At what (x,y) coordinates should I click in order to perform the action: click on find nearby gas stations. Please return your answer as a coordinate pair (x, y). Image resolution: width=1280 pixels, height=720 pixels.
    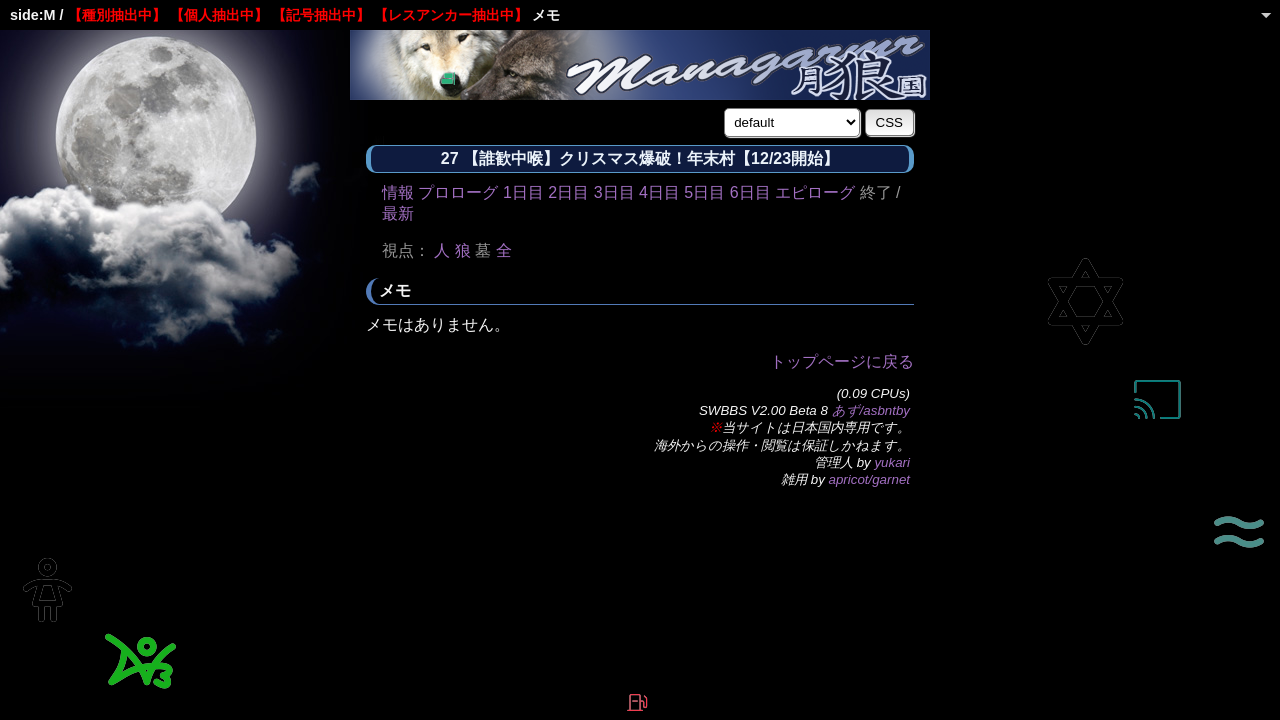
    Looking at the image, I should click on (636, 702).